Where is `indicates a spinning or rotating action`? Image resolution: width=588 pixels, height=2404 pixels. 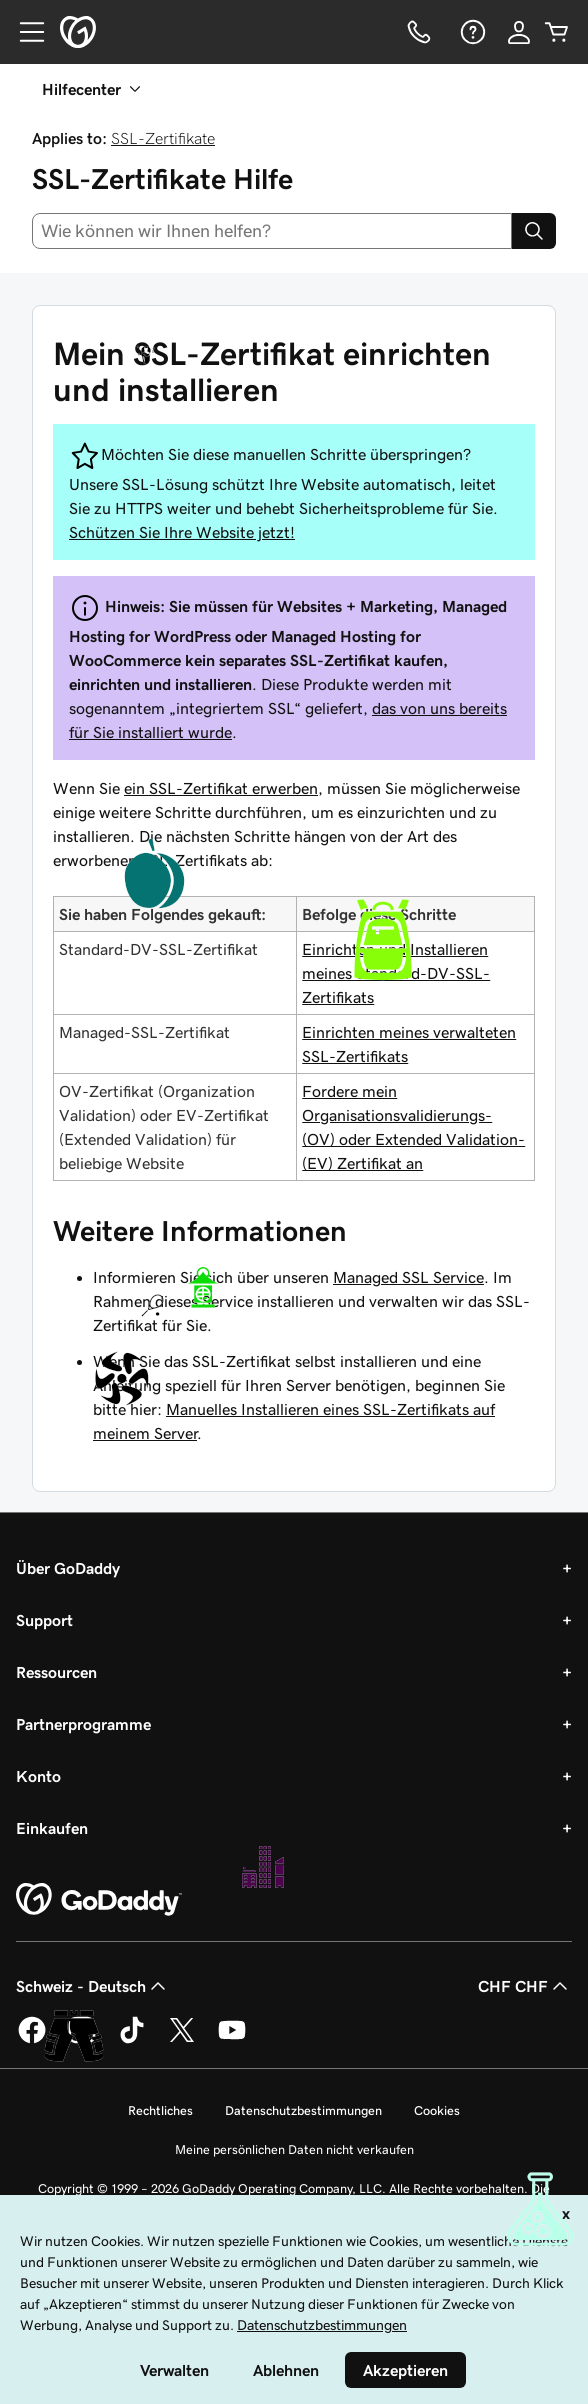 indicates a spinning or rotating action is located at coordinates (122, 1378).